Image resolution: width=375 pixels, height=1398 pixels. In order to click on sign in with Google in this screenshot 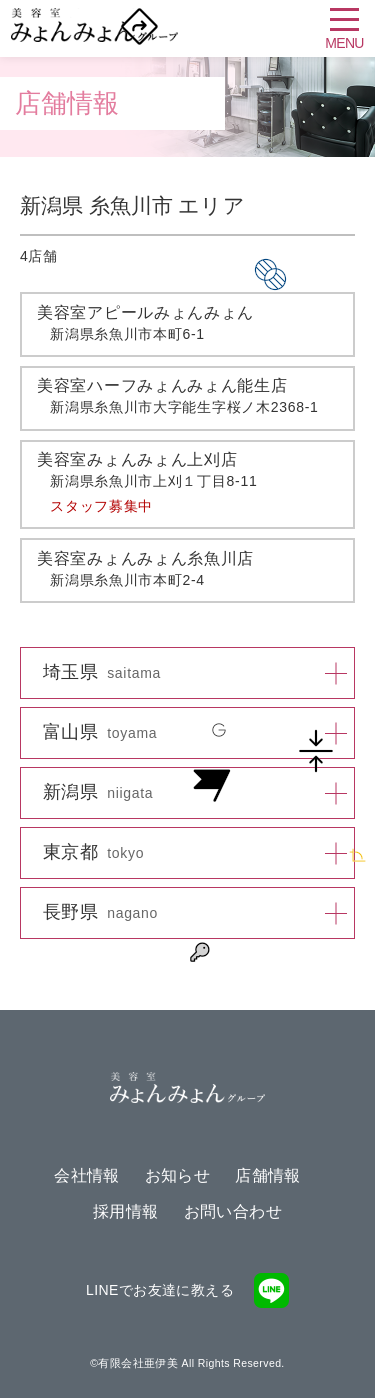, I will do `click(219, 730)`.